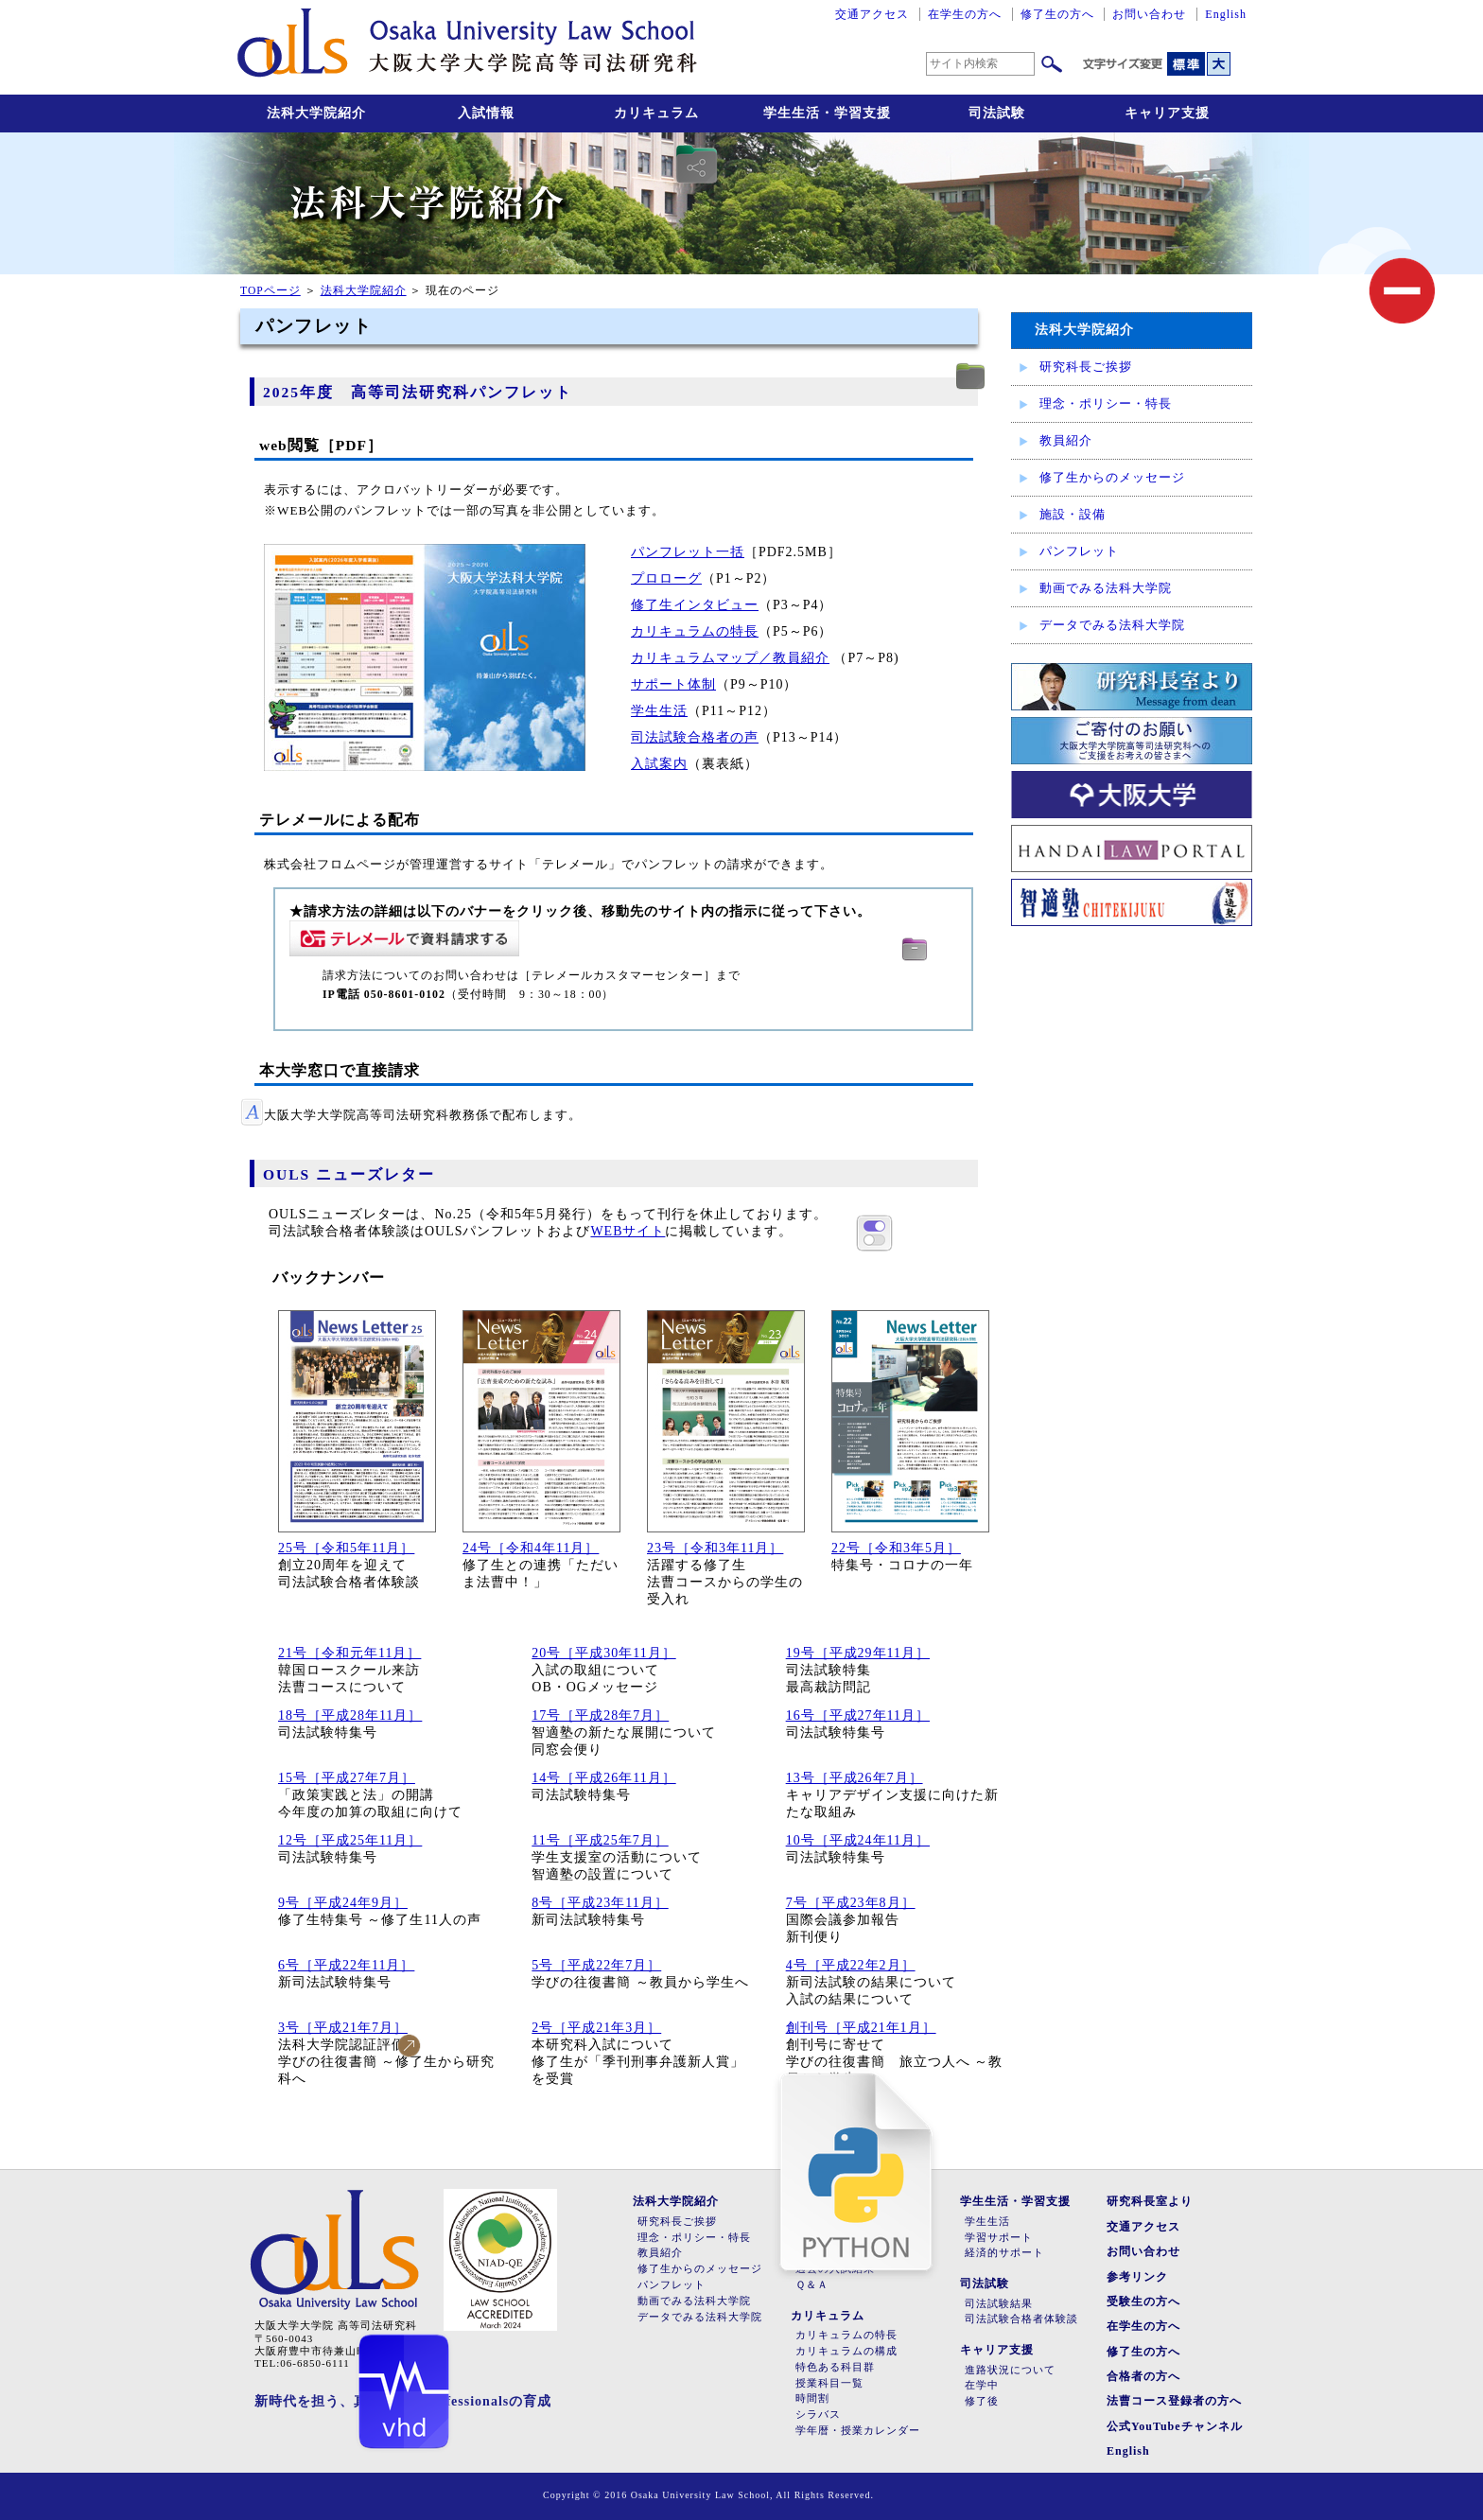  I want to click on an OpenType font file, so click(252, 1111).